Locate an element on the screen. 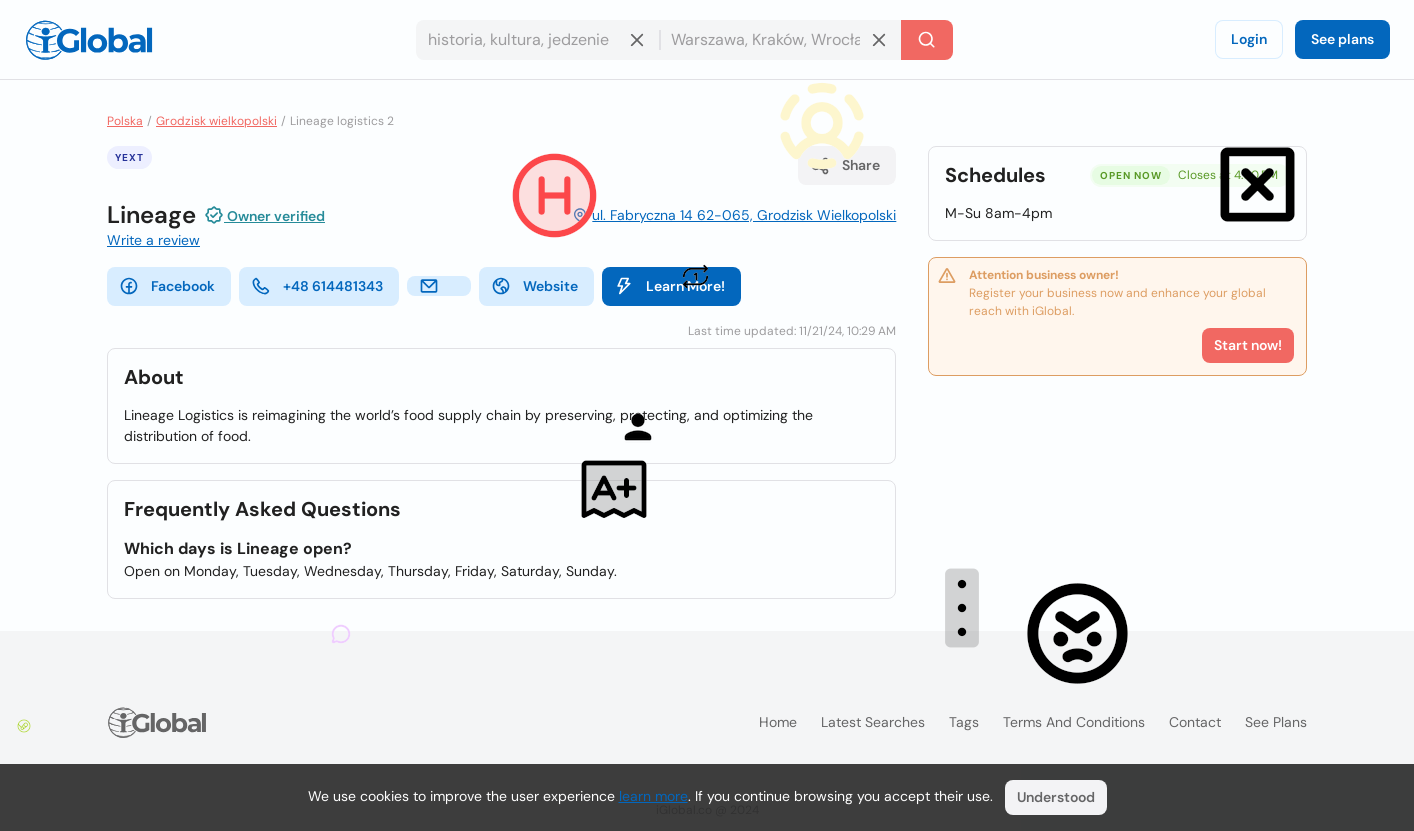 This screenshot has width=1414, height=831. view your profile is located at coordinates (638, 427).